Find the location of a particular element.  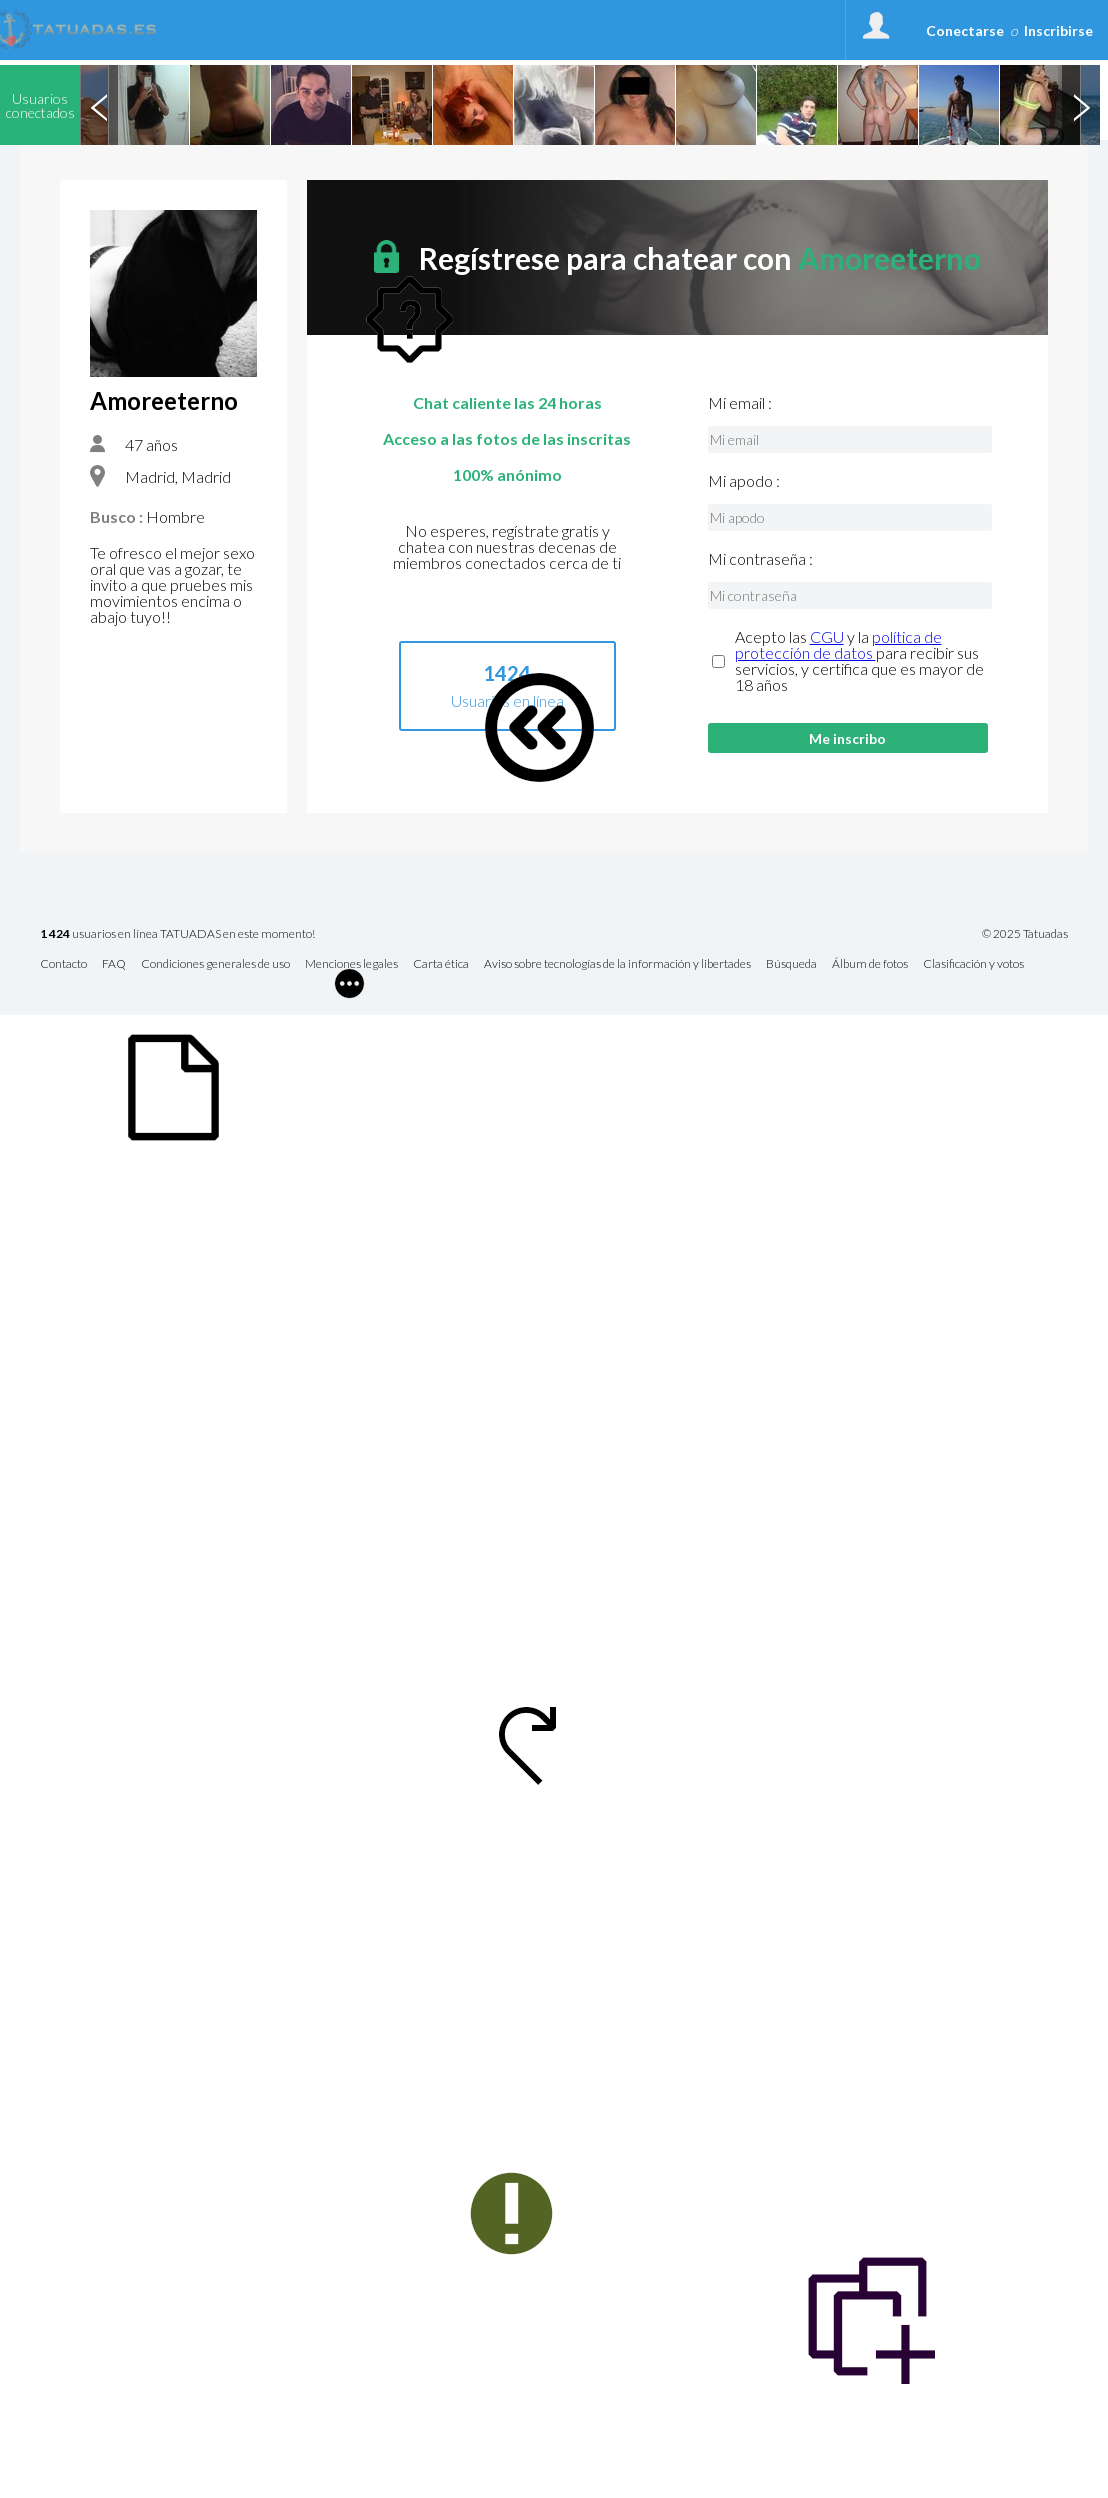

go back to the beginning is located at coordinates (539, 727).